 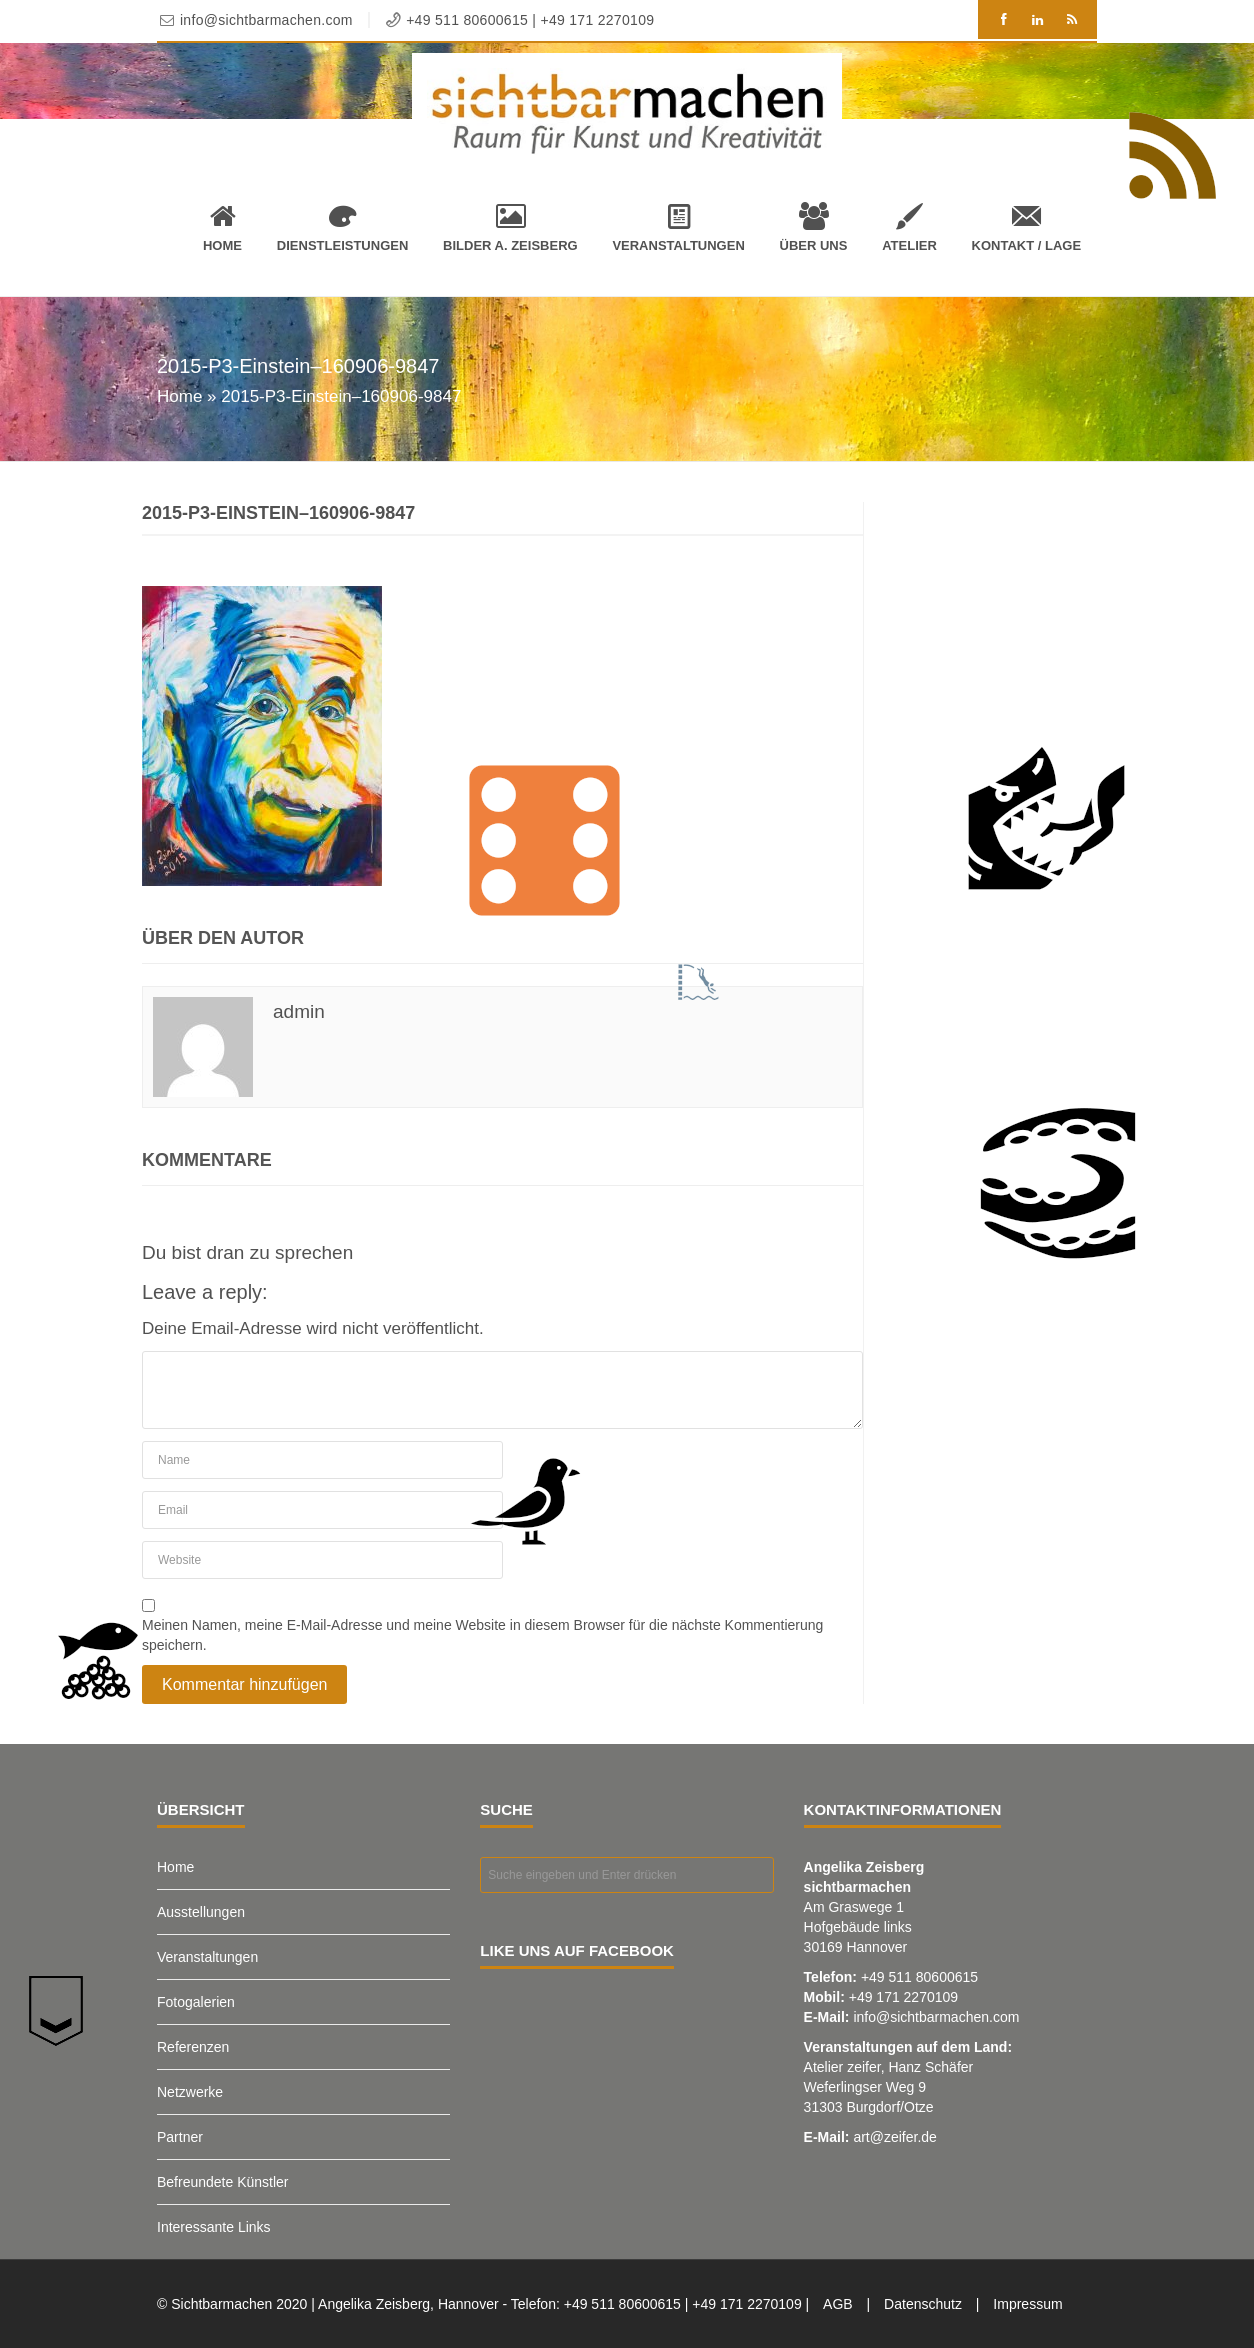 I want to click on indicates rank 1 or lowest tier status, so click(x=56, y=2011).